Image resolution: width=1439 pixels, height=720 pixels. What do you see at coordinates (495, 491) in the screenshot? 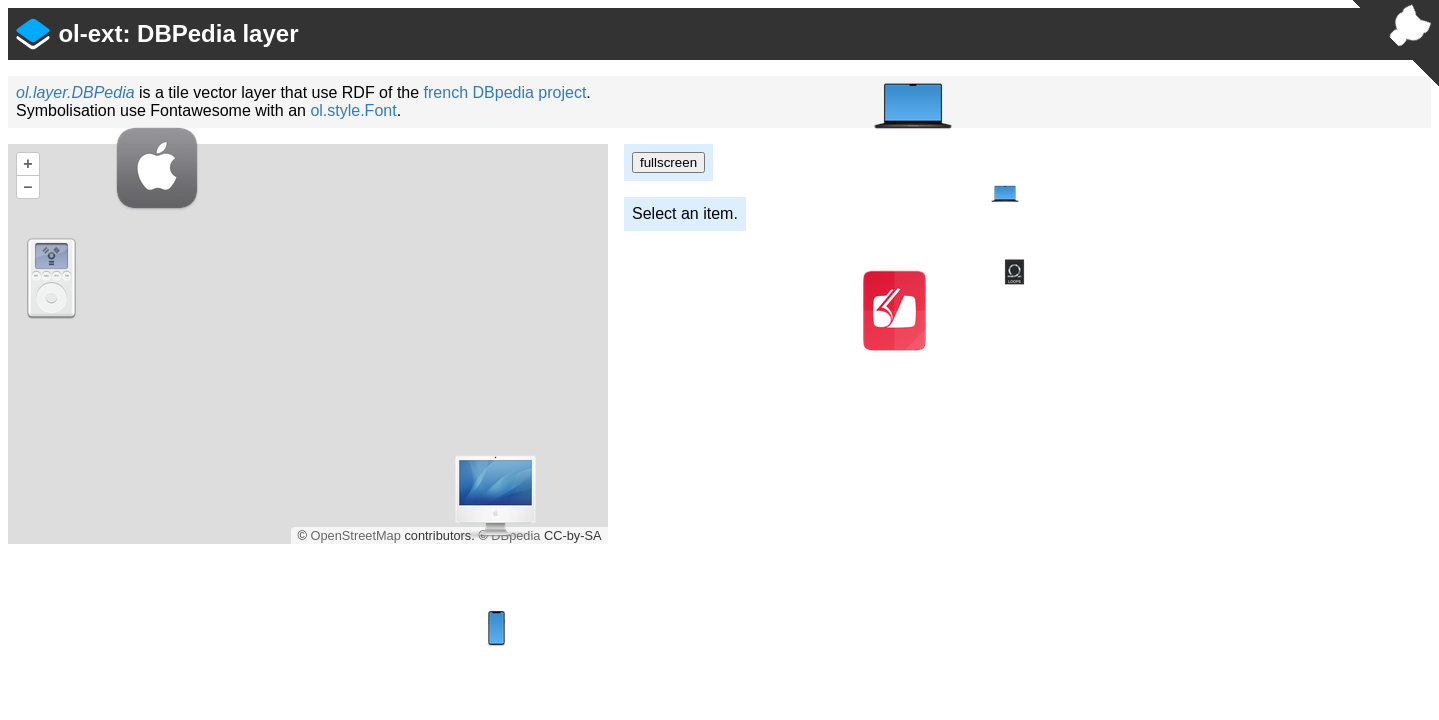
I see `represents an iMac desktop computer` at bounding box center [495, 491].